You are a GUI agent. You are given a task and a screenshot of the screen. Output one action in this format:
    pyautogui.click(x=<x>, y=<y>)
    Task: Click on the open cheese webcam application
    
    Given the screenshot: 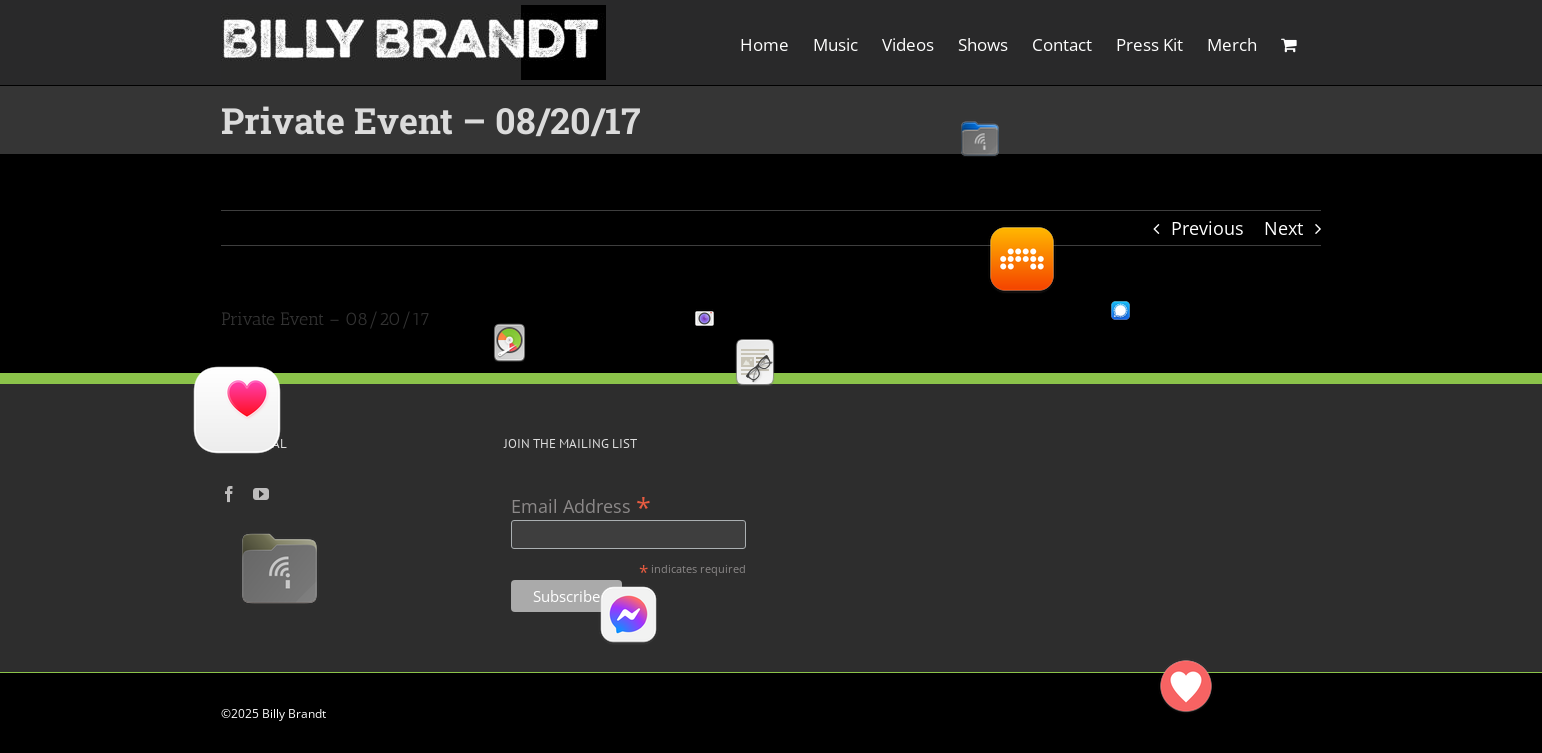 What is the action you would take?
    pyautogui.click(x=704, y=318)
    